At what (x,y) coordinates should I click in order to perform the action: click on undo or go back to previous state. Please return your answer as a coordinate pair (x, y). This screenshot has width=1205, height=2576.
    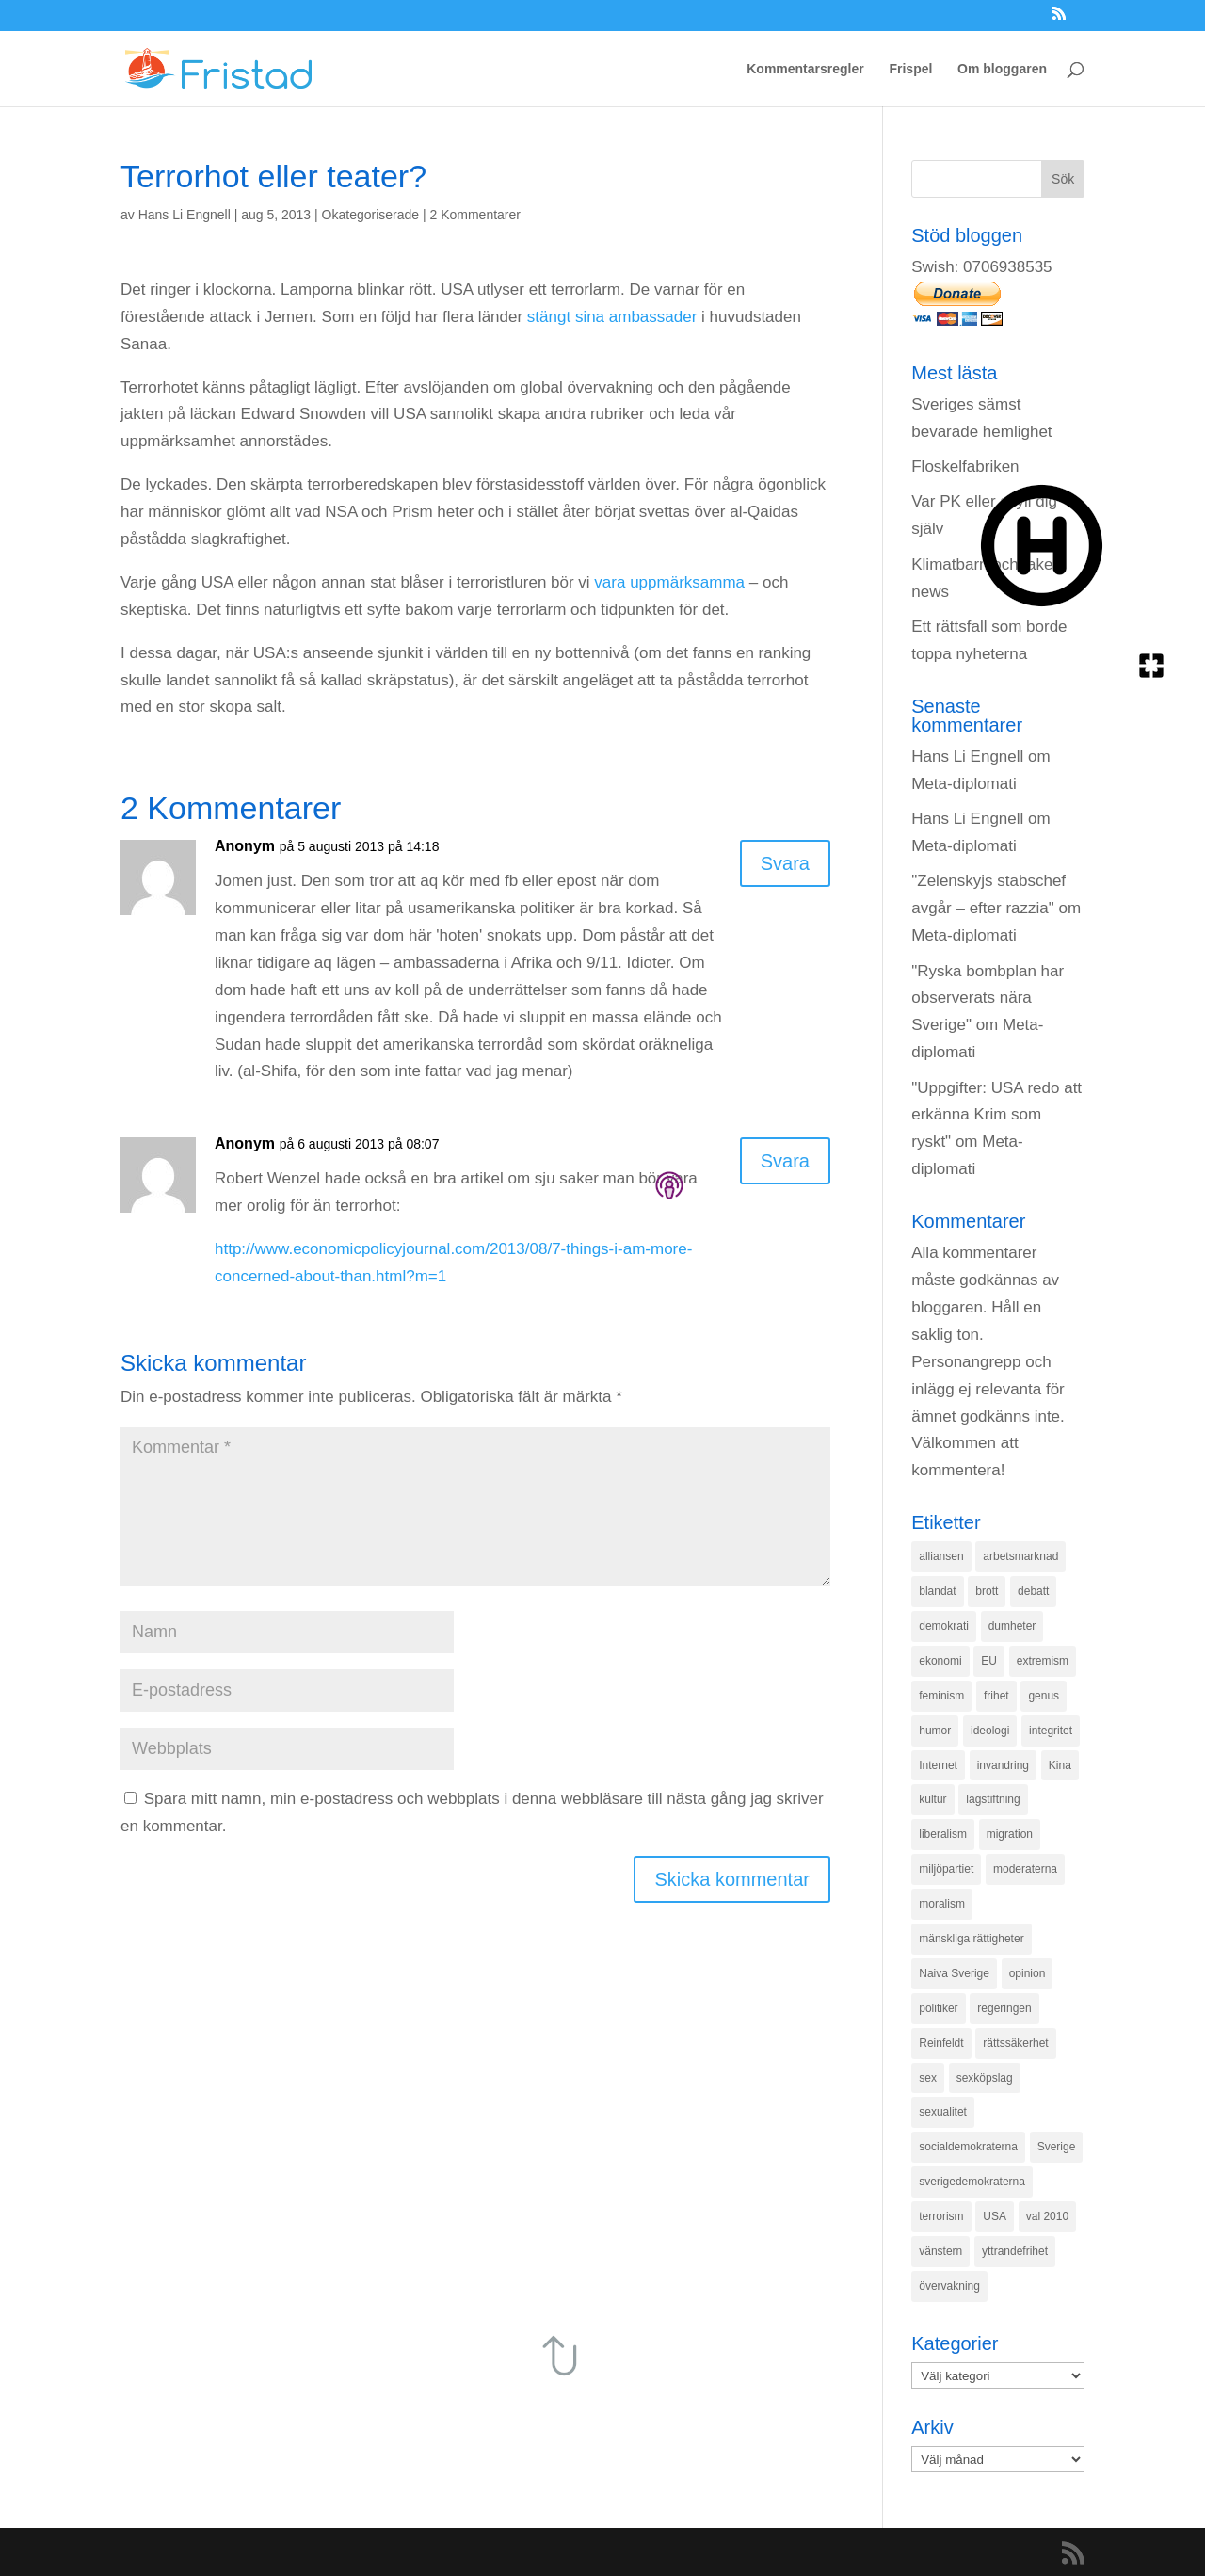
    Looking at the image, I should click on (561, 2356).